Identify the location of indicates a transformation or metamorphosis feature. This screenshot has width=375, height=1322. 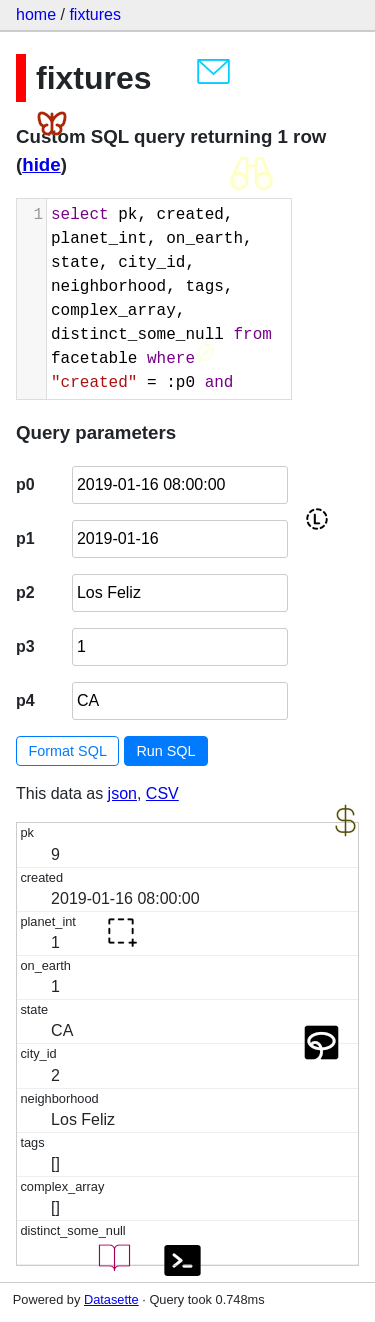
(52, 123).